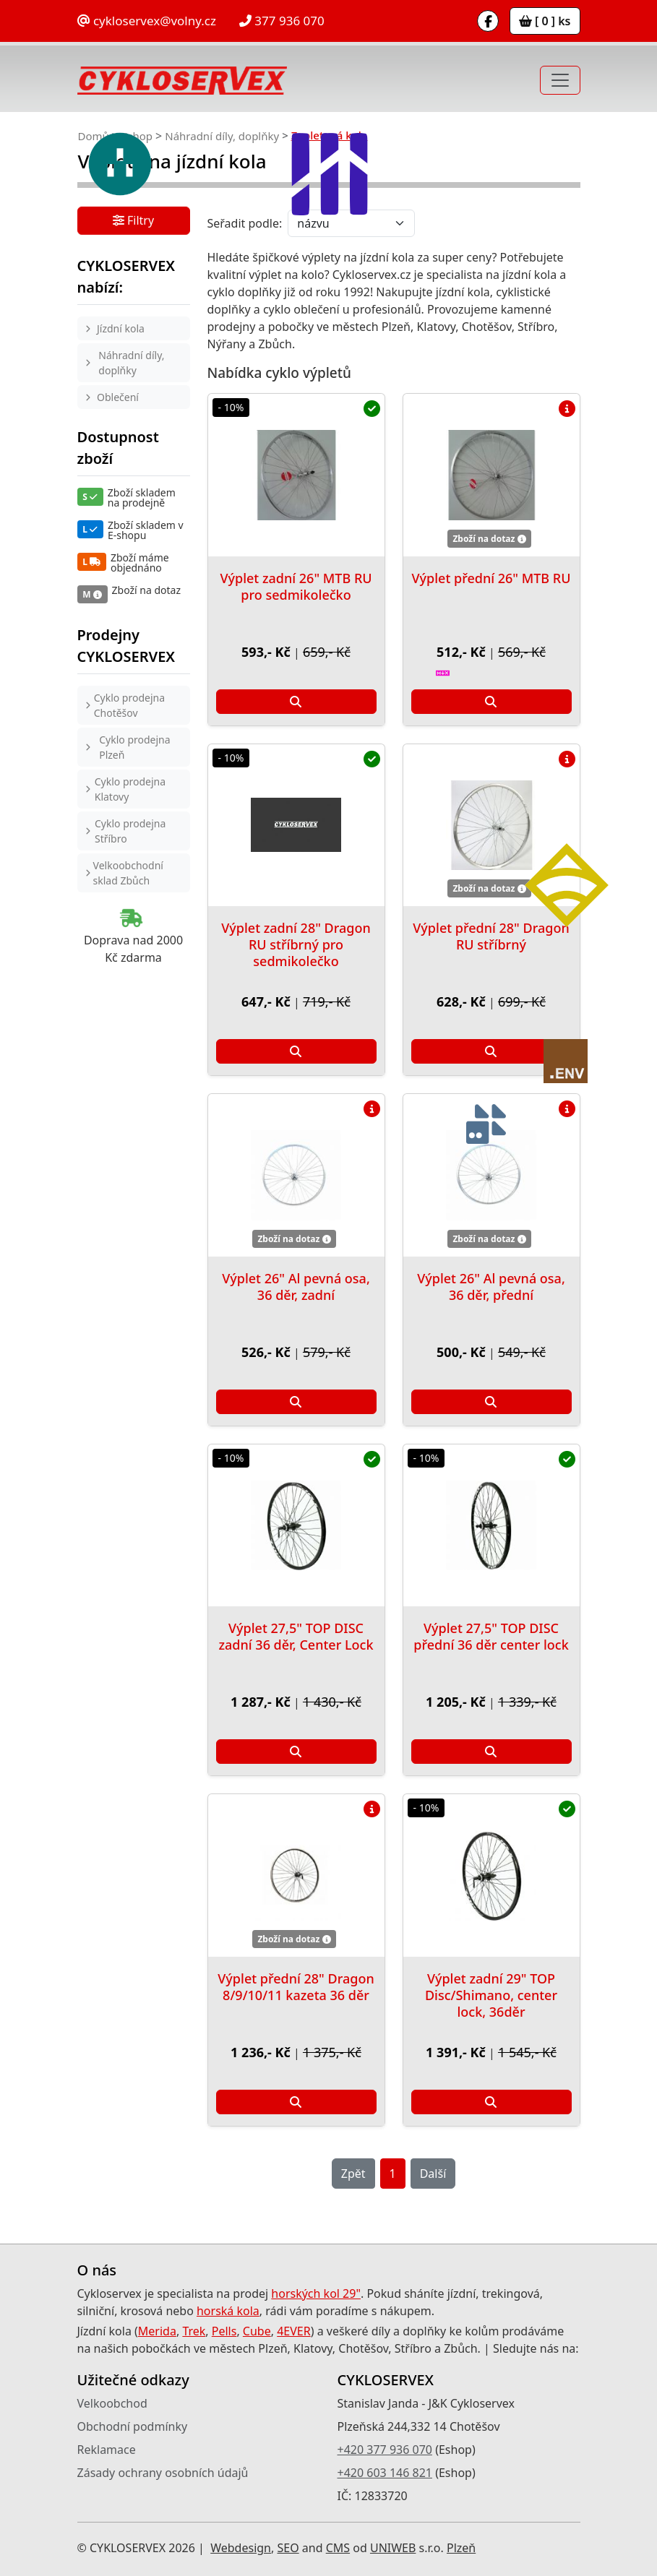 Image resolution: width=657 pixels, height=2576 pixels. I want to click on electrical outlet or power socket indicator, so click(120, 164).